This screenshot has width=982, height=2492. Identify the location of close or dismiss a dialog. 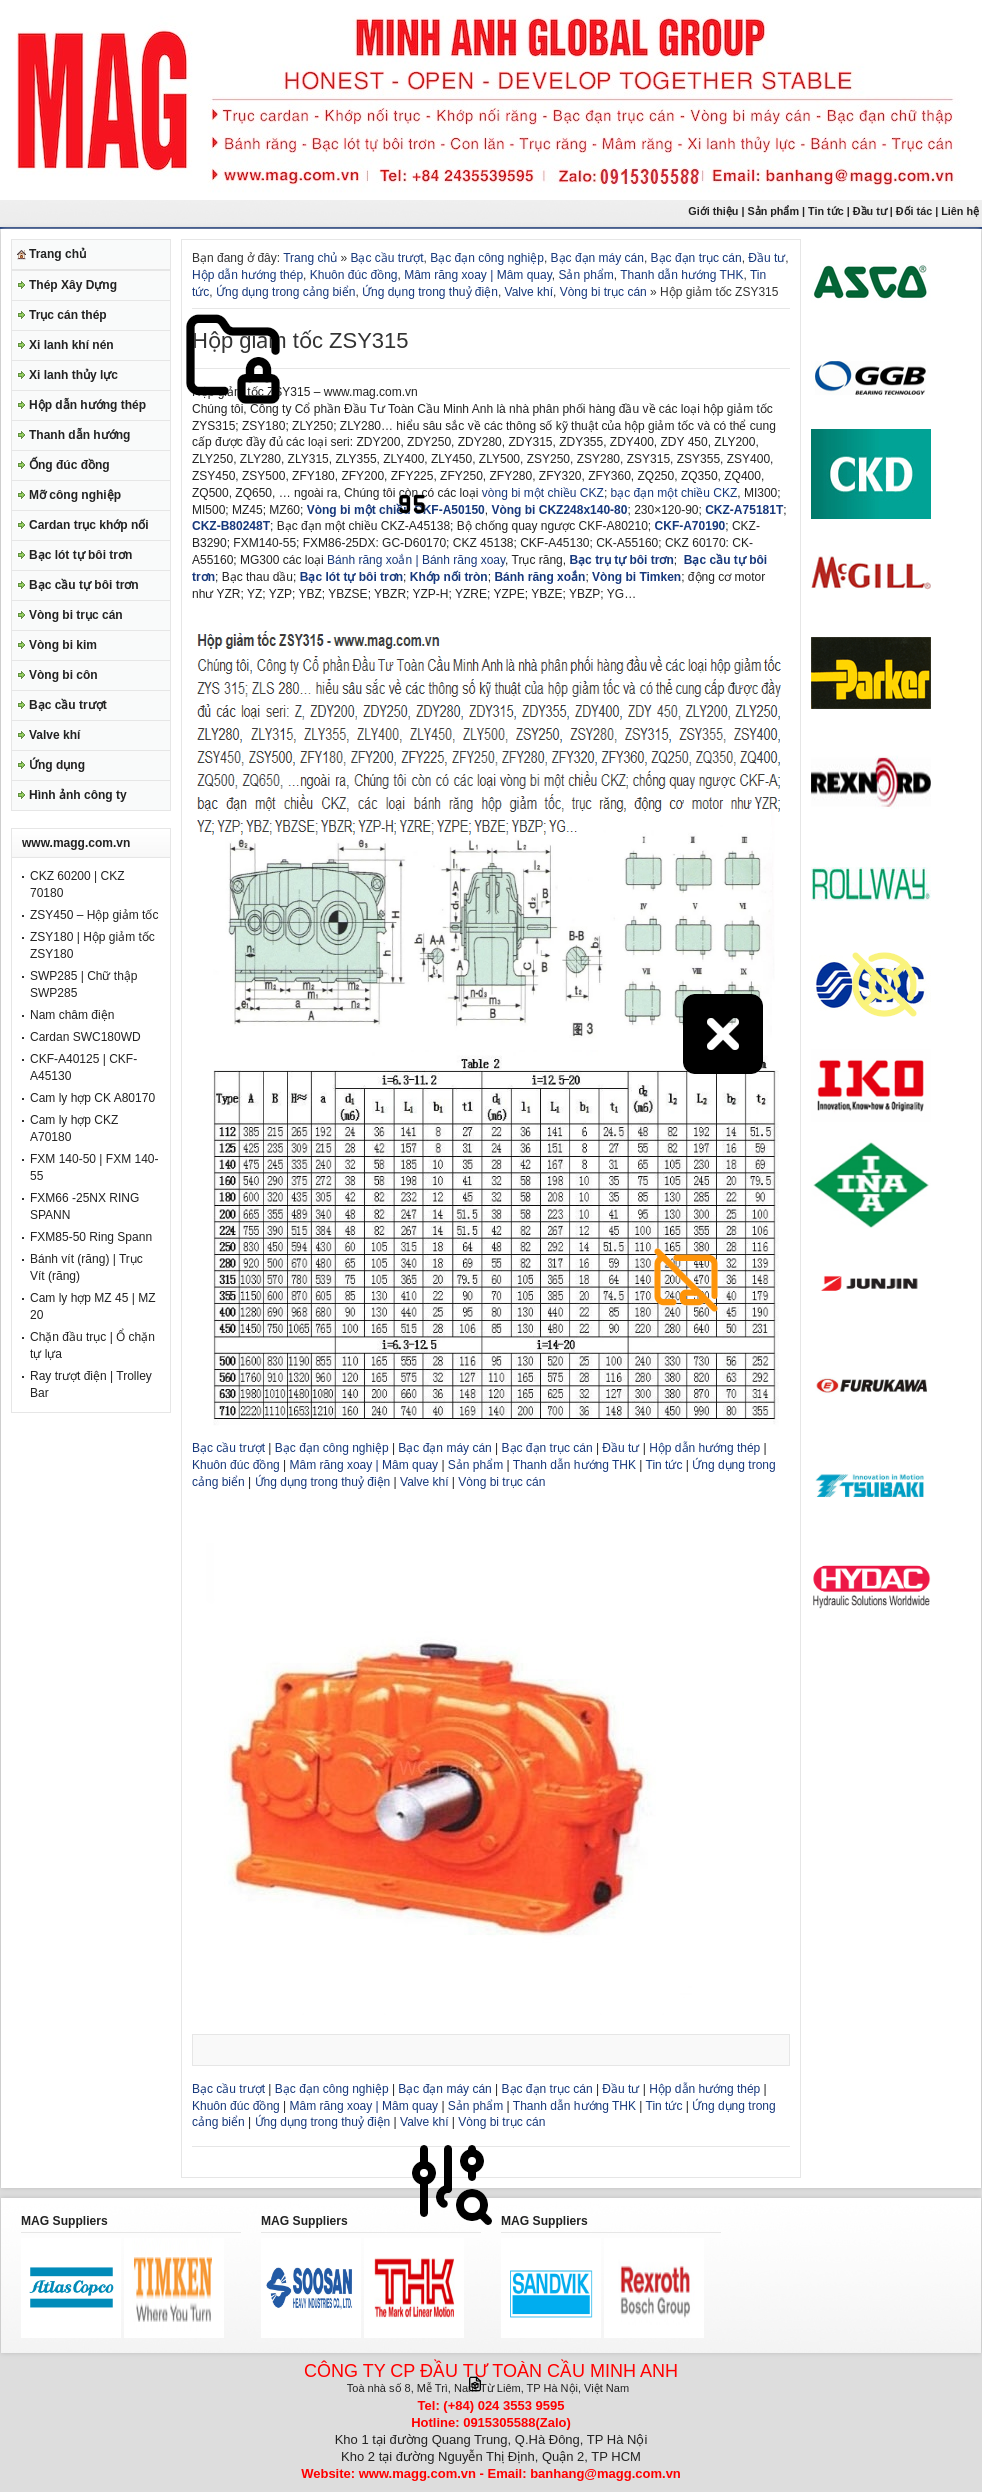
(723, 1034).